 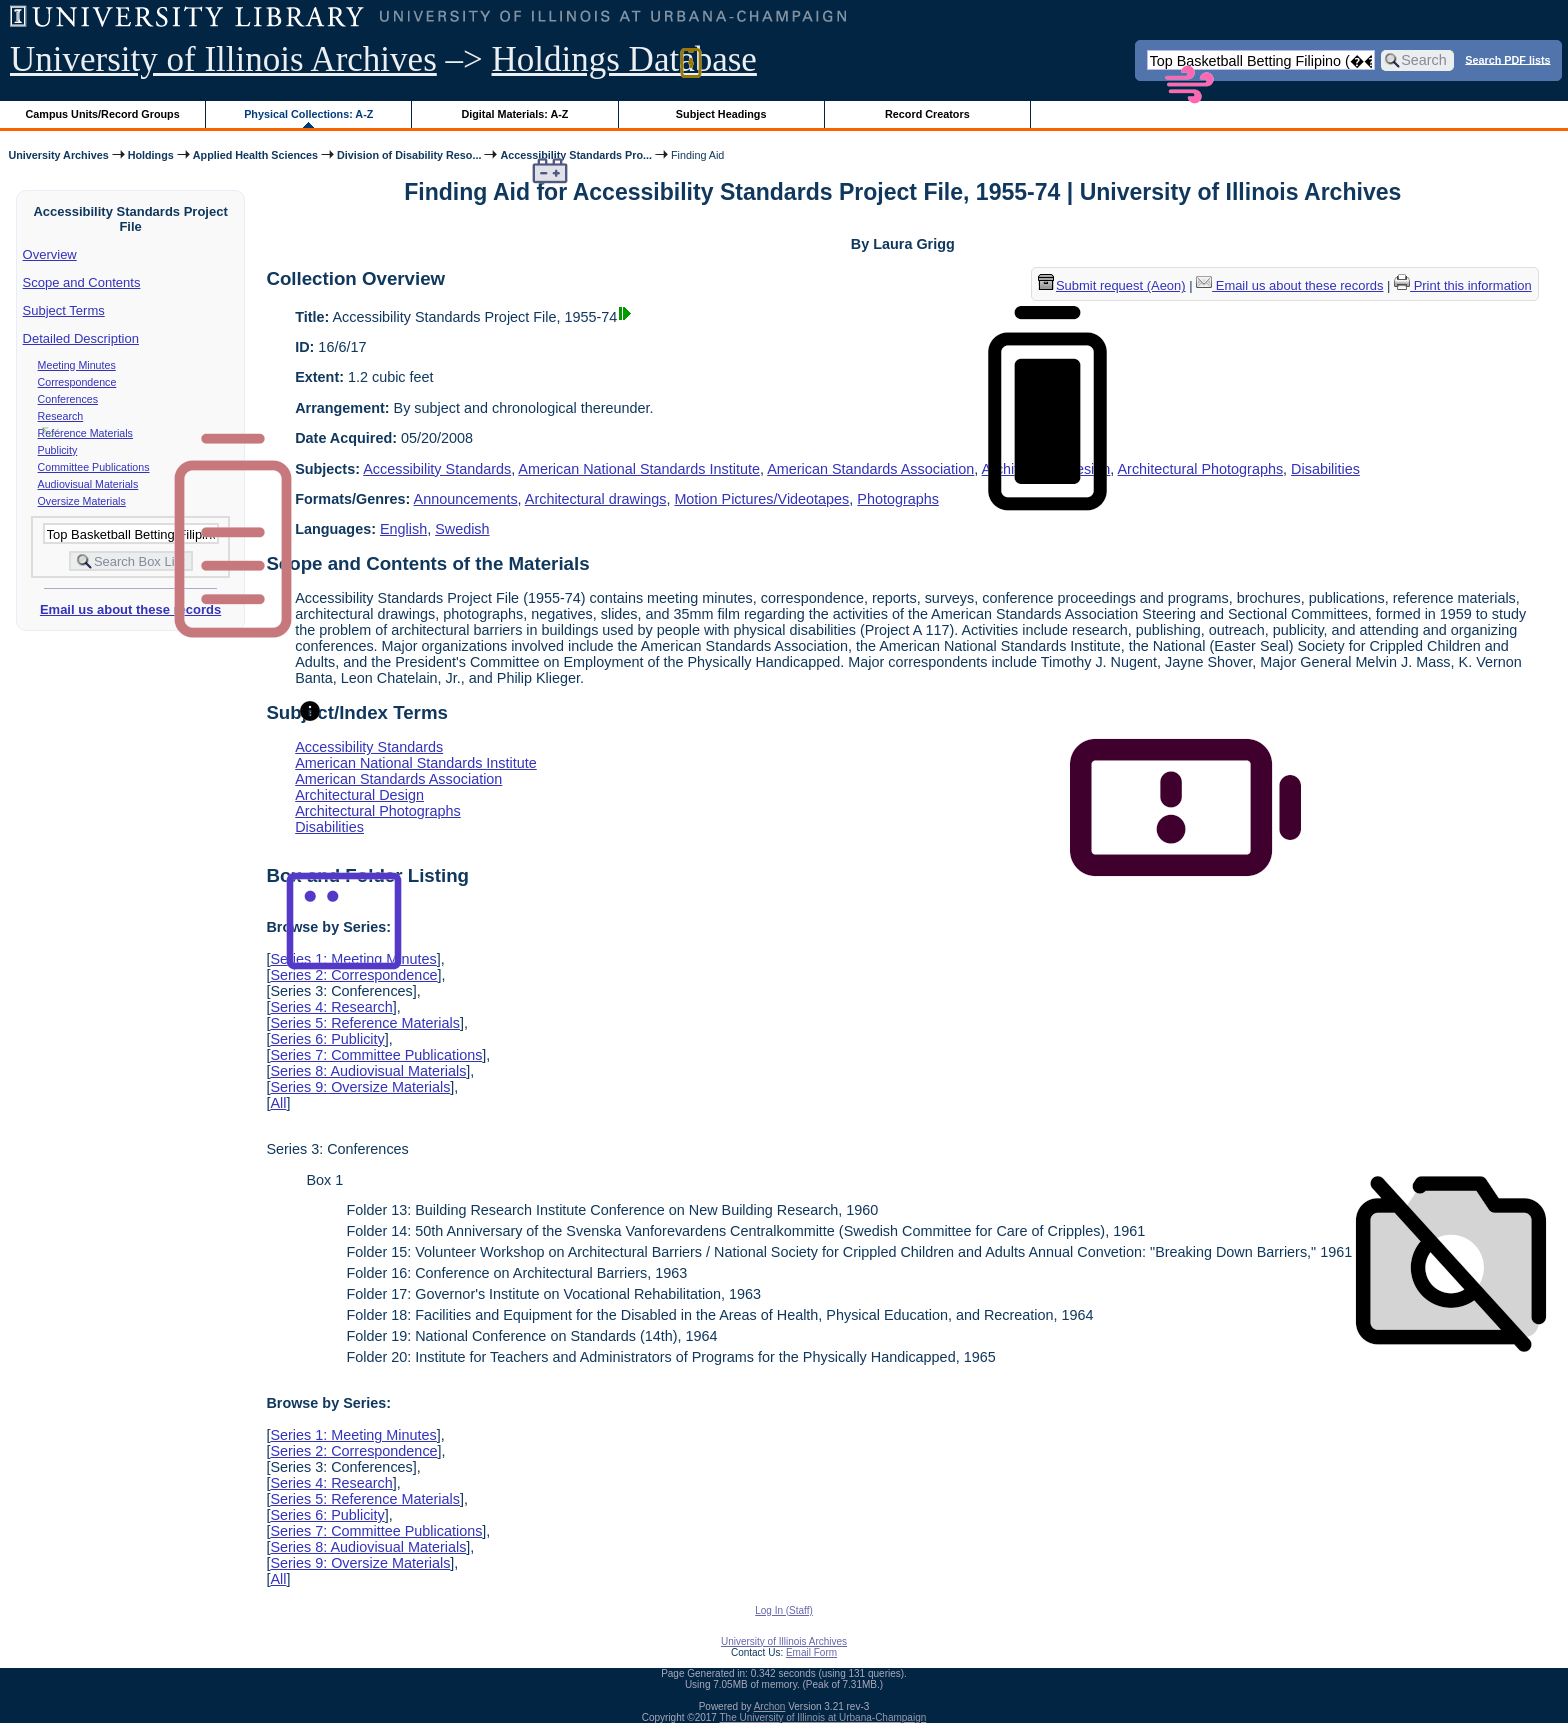 I want to click on open application window, so click(x=344, y=921).